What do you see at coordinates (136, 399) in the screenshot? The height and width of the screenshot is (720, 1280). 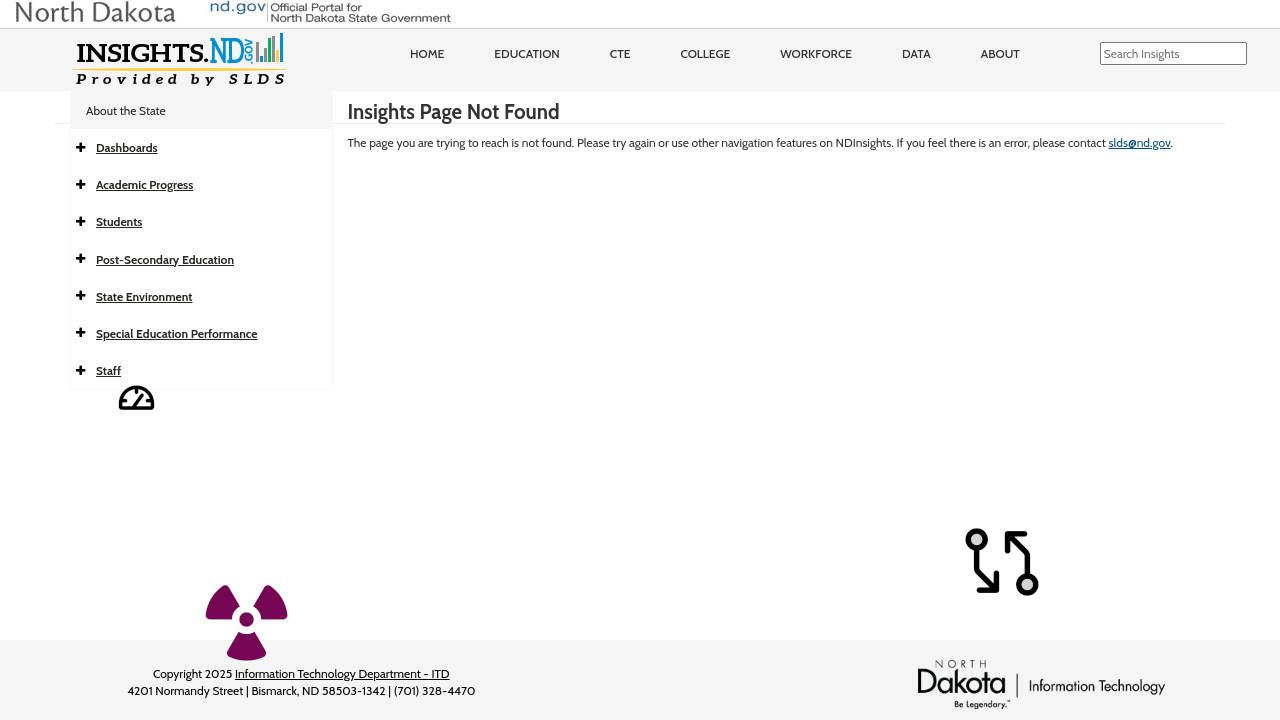 I see `view performance metrics or speed` at bounding box center [136, 399].